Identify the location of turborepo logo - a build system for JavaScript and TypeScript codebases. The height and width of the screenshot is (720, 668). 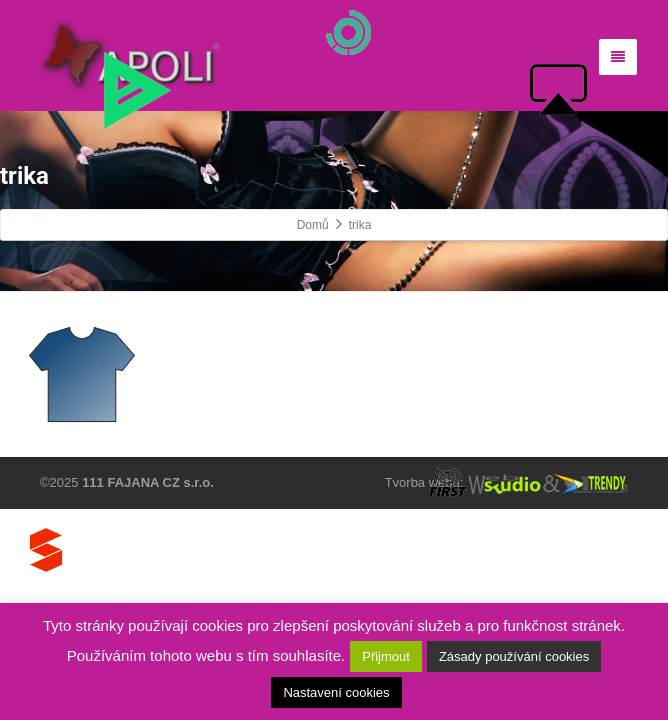
(348, 32).